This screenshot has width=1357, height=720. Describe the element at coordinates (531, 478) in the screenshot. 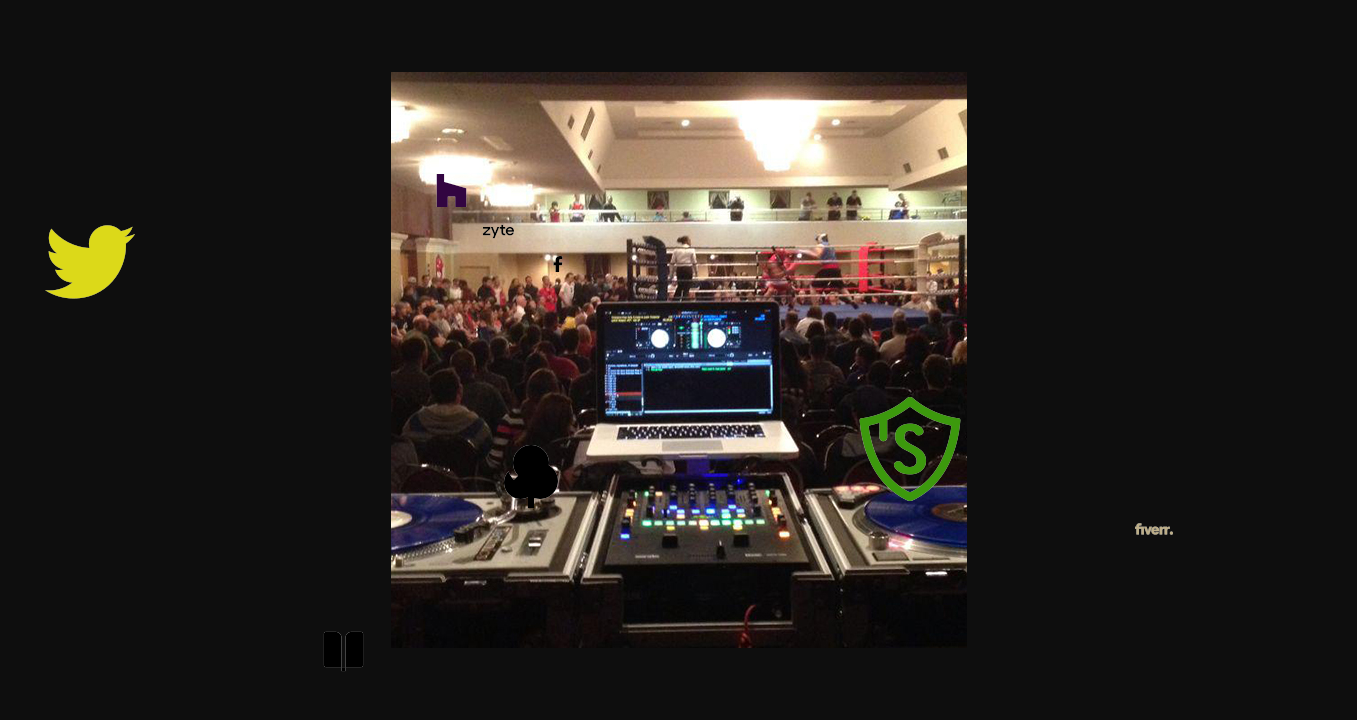

I see `access nature or environmental settings` at that location.